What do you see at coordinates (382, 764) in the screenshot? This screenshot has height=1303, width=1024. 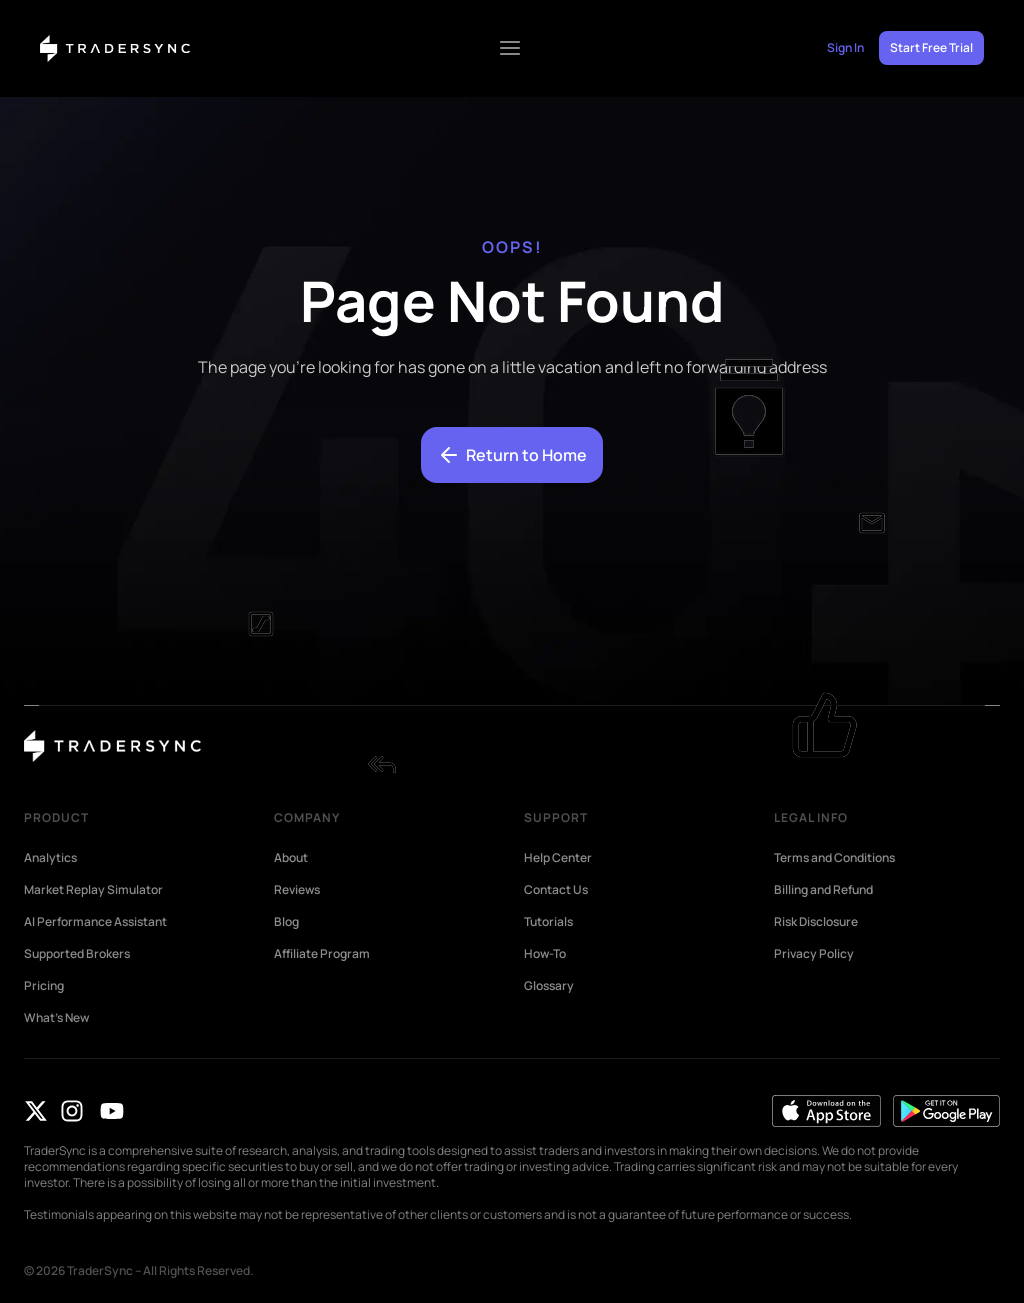 I see `reply to all recipients of an email or message` at bounding box center [382, 764].